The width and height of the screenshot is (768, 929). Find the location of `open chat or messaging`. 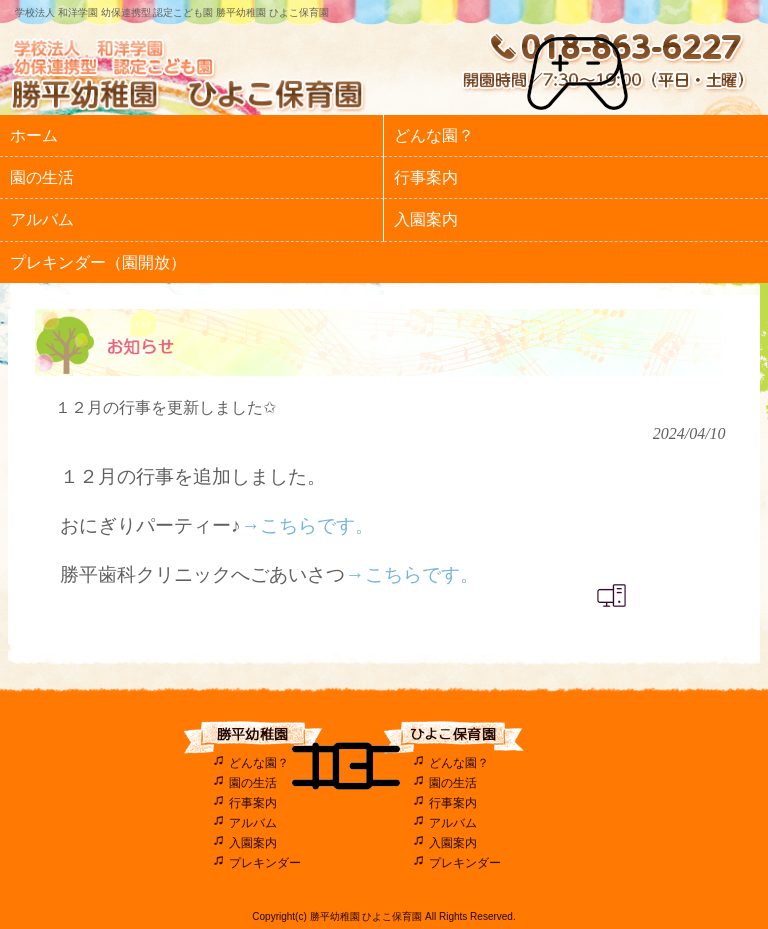

open chat or messaging is located at coordinates (143, 324).